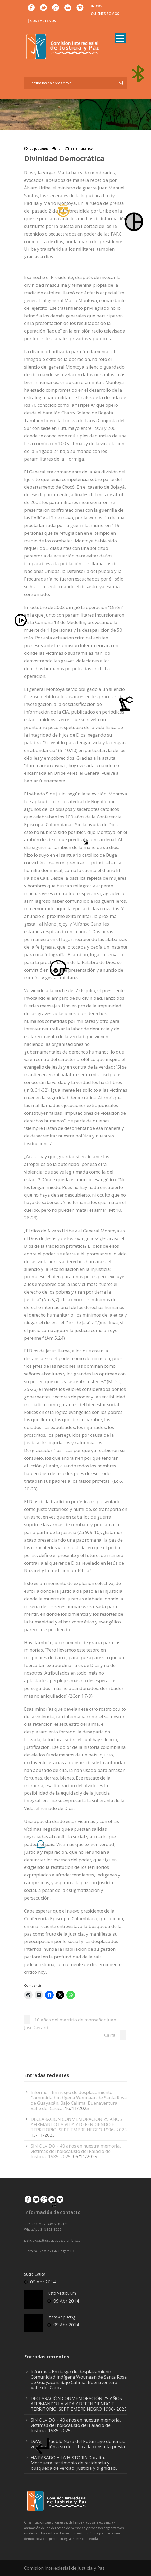 The width and height of the screenshot is (151, 2576). What do you see at coordinates (41, 1845) in the screenshot?
I see `view notifications` at bounding box center [41, 1845].